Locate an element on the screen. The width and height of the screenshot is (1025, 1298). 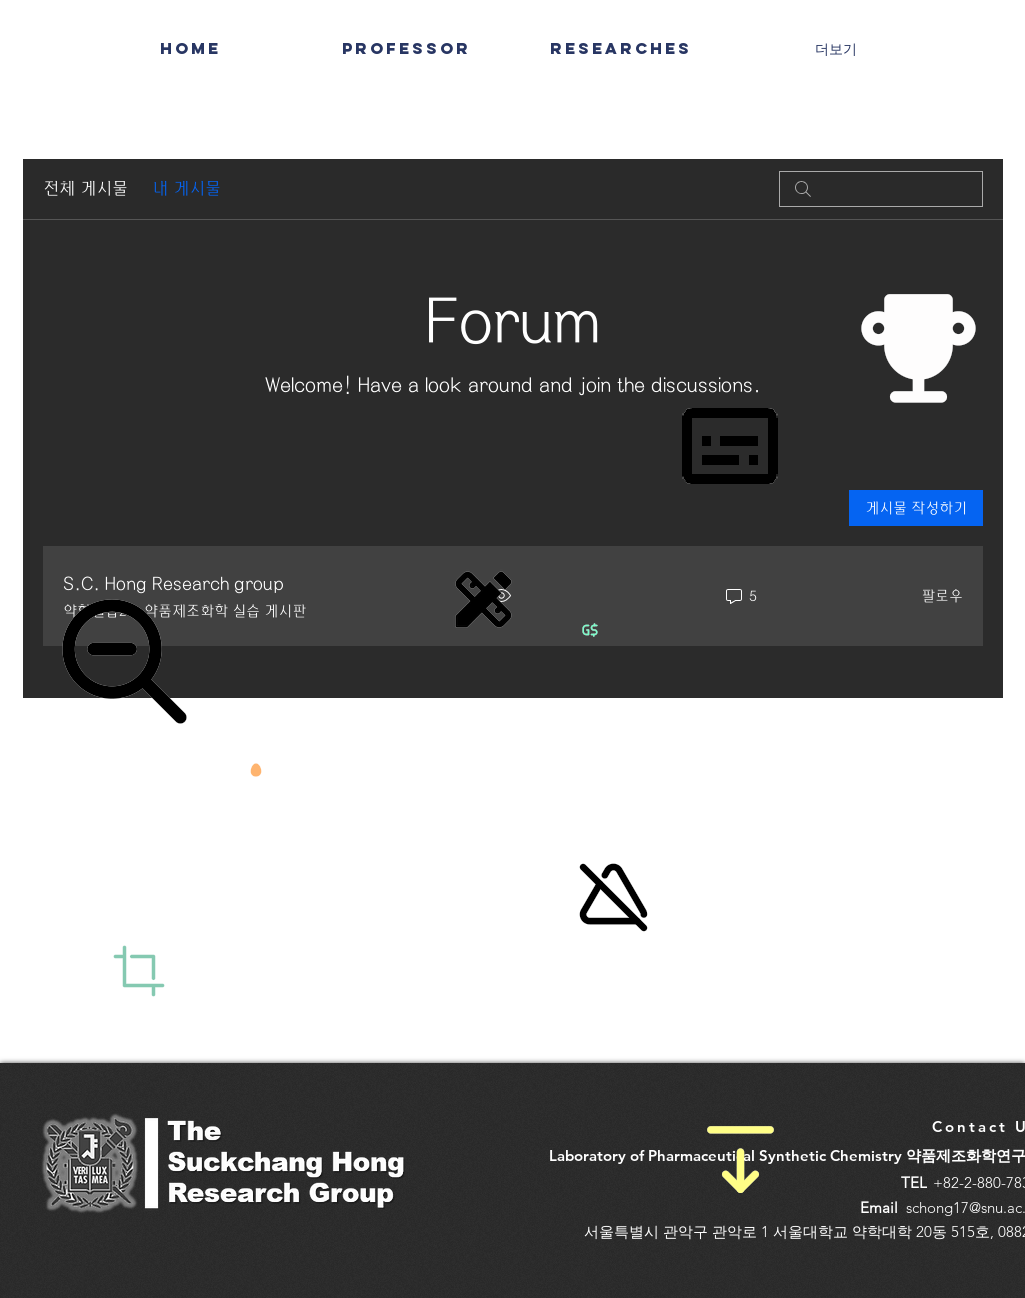
access design tools and services is located at coordinates (483, 599).